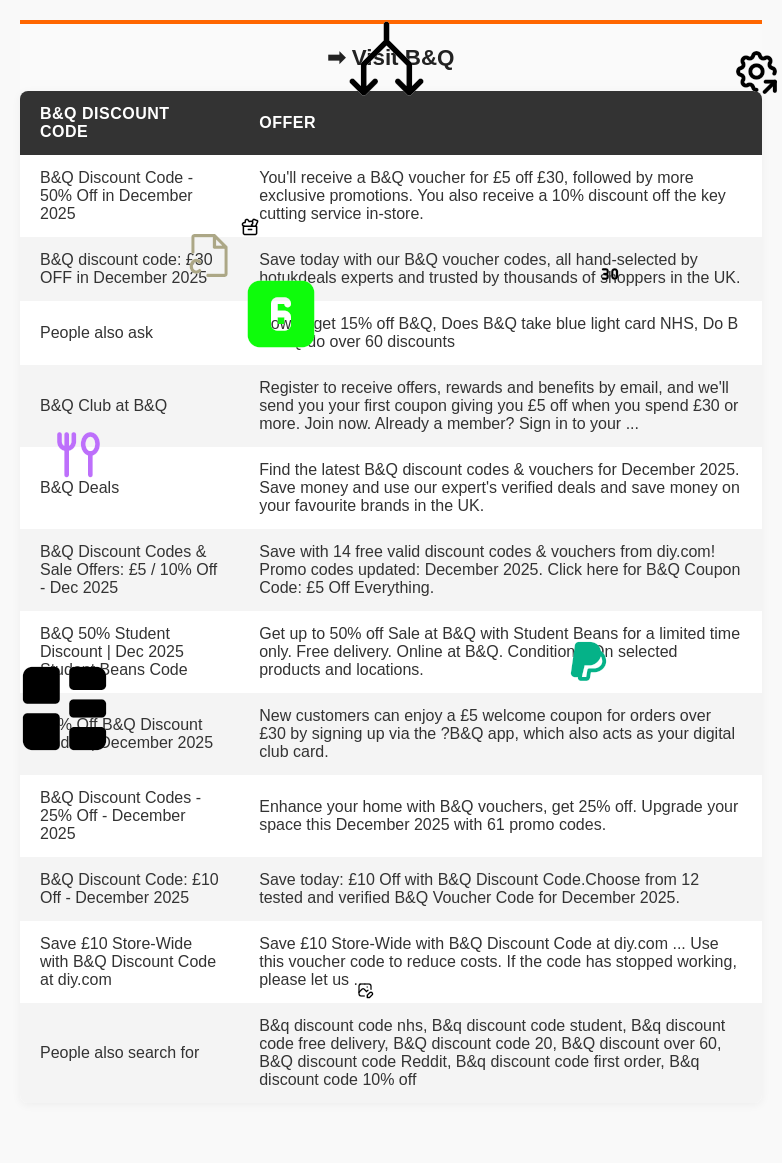 This screenshot has width=782, height=1163. What do you see at coordinates (78, 453) in the screenshot?
I see `access food or dining options` at bounding box center [78, 453].